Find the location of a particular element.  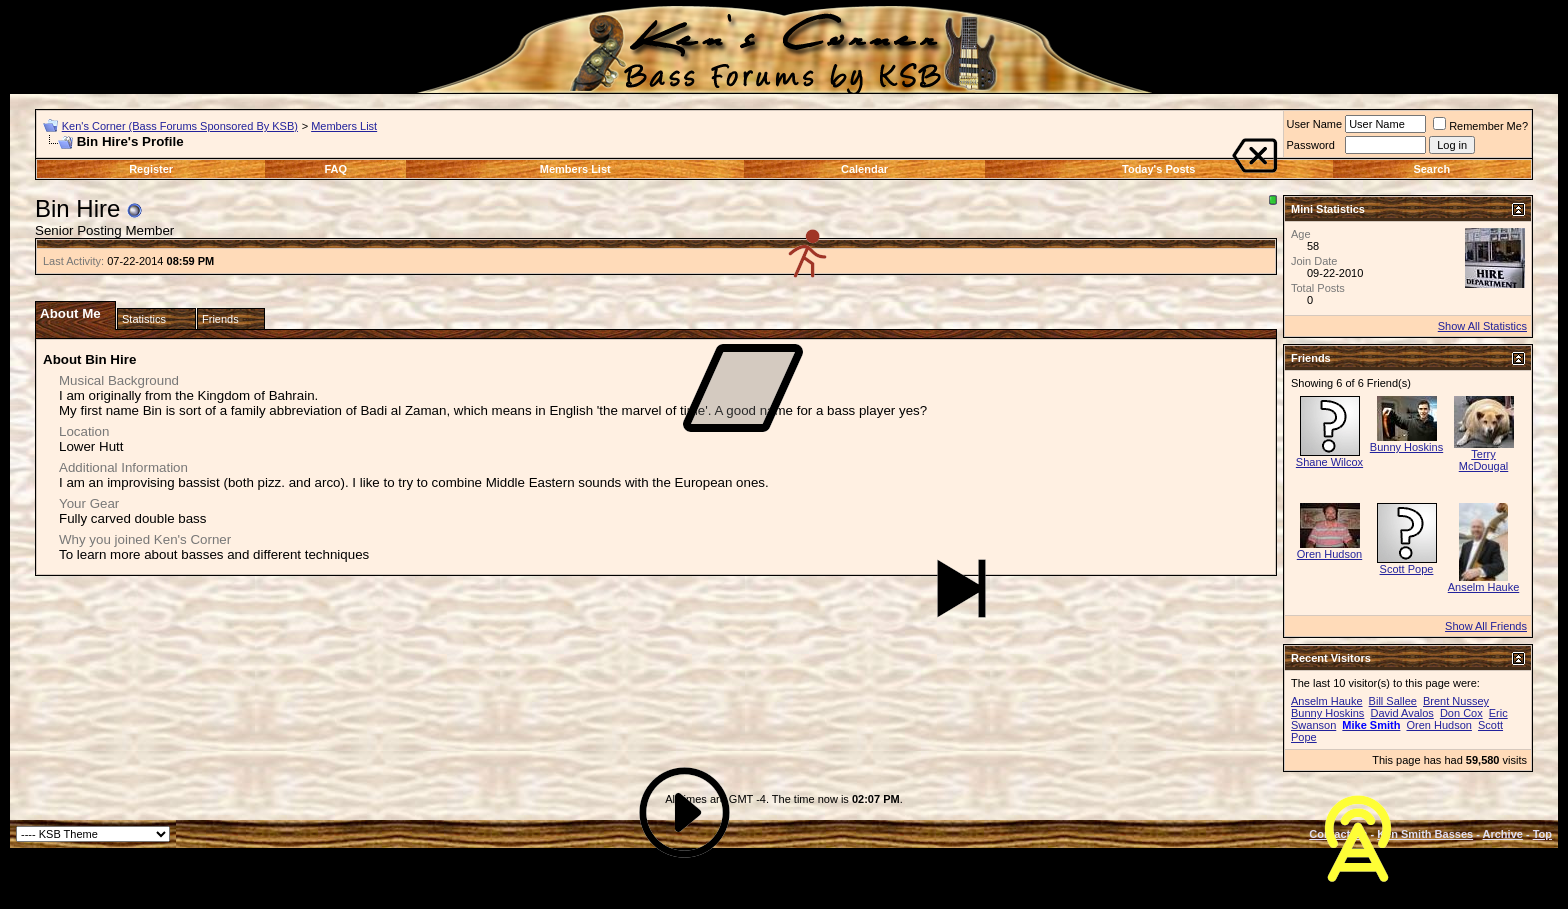

switch to walking directions is located at coordinates (807, 253).